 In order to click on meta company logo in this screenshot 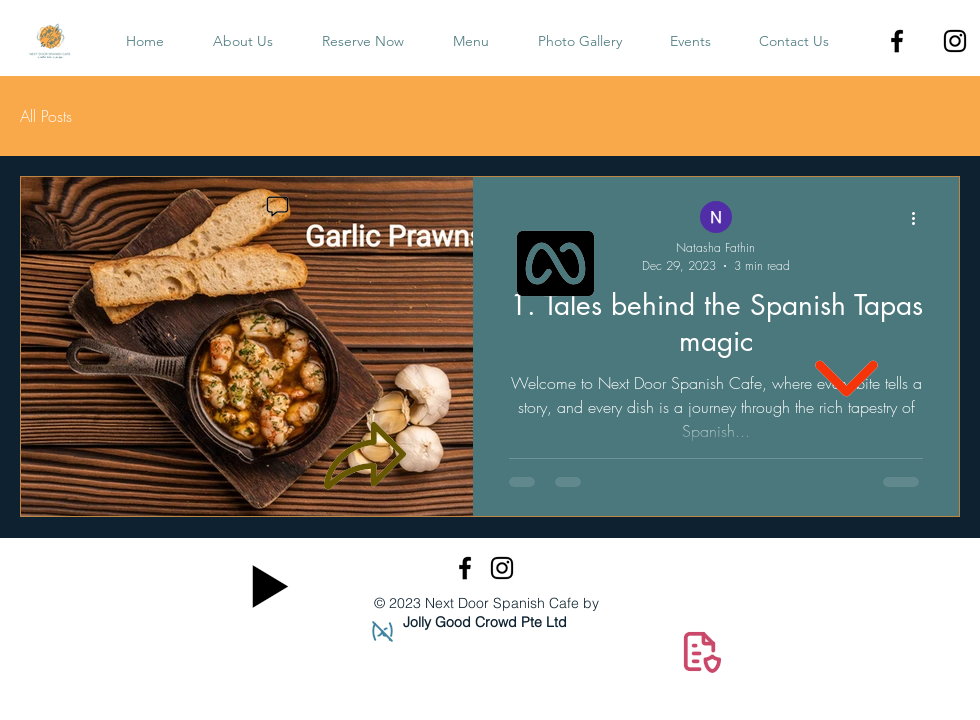, I will do `click(555, 263)`.